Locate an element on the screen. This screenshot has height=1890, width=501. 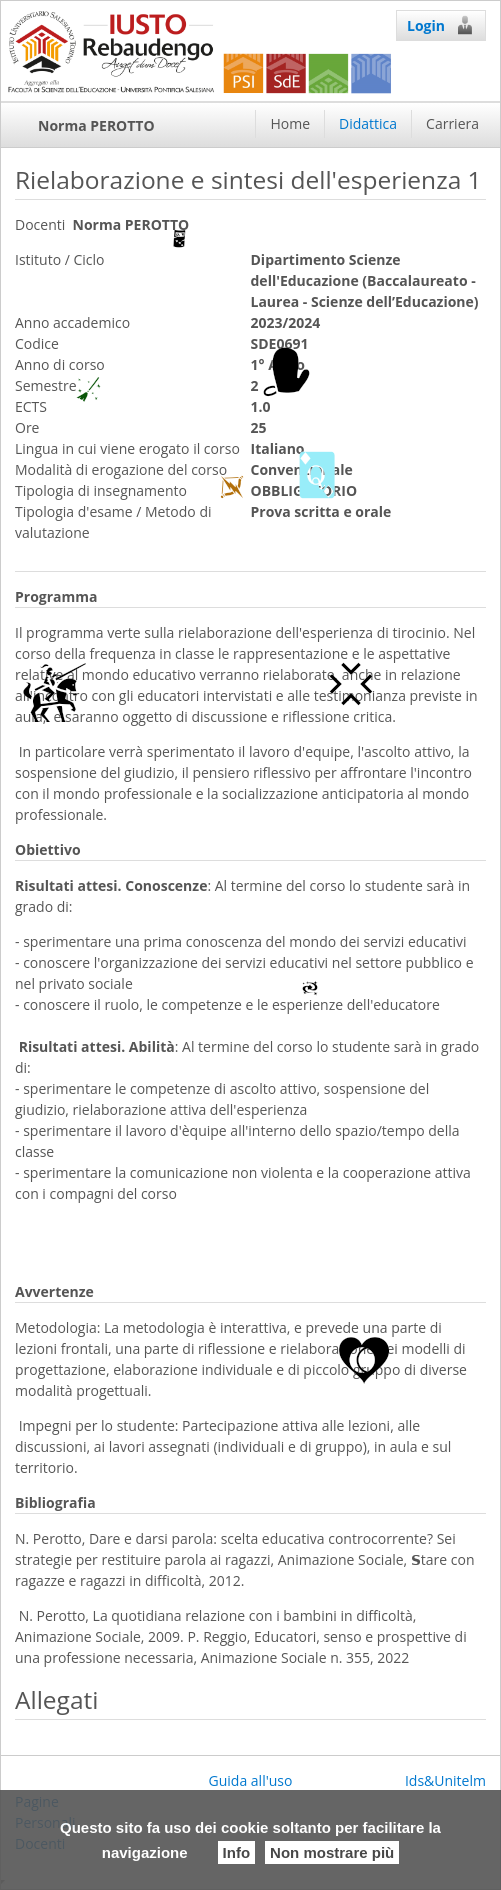
select knight or cavalry unit in a strategy game is located at coordinates (54, 692).